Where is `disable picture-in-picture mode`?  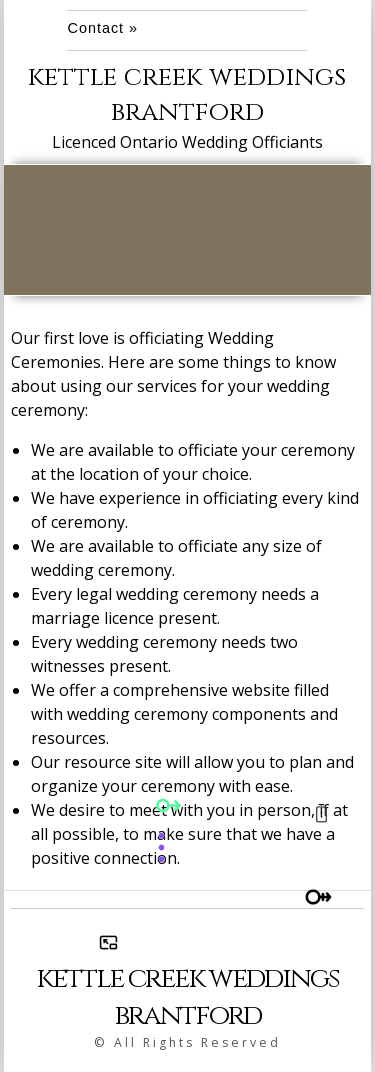 disable picture-in-picture mode is located at coordinates (108, 942).